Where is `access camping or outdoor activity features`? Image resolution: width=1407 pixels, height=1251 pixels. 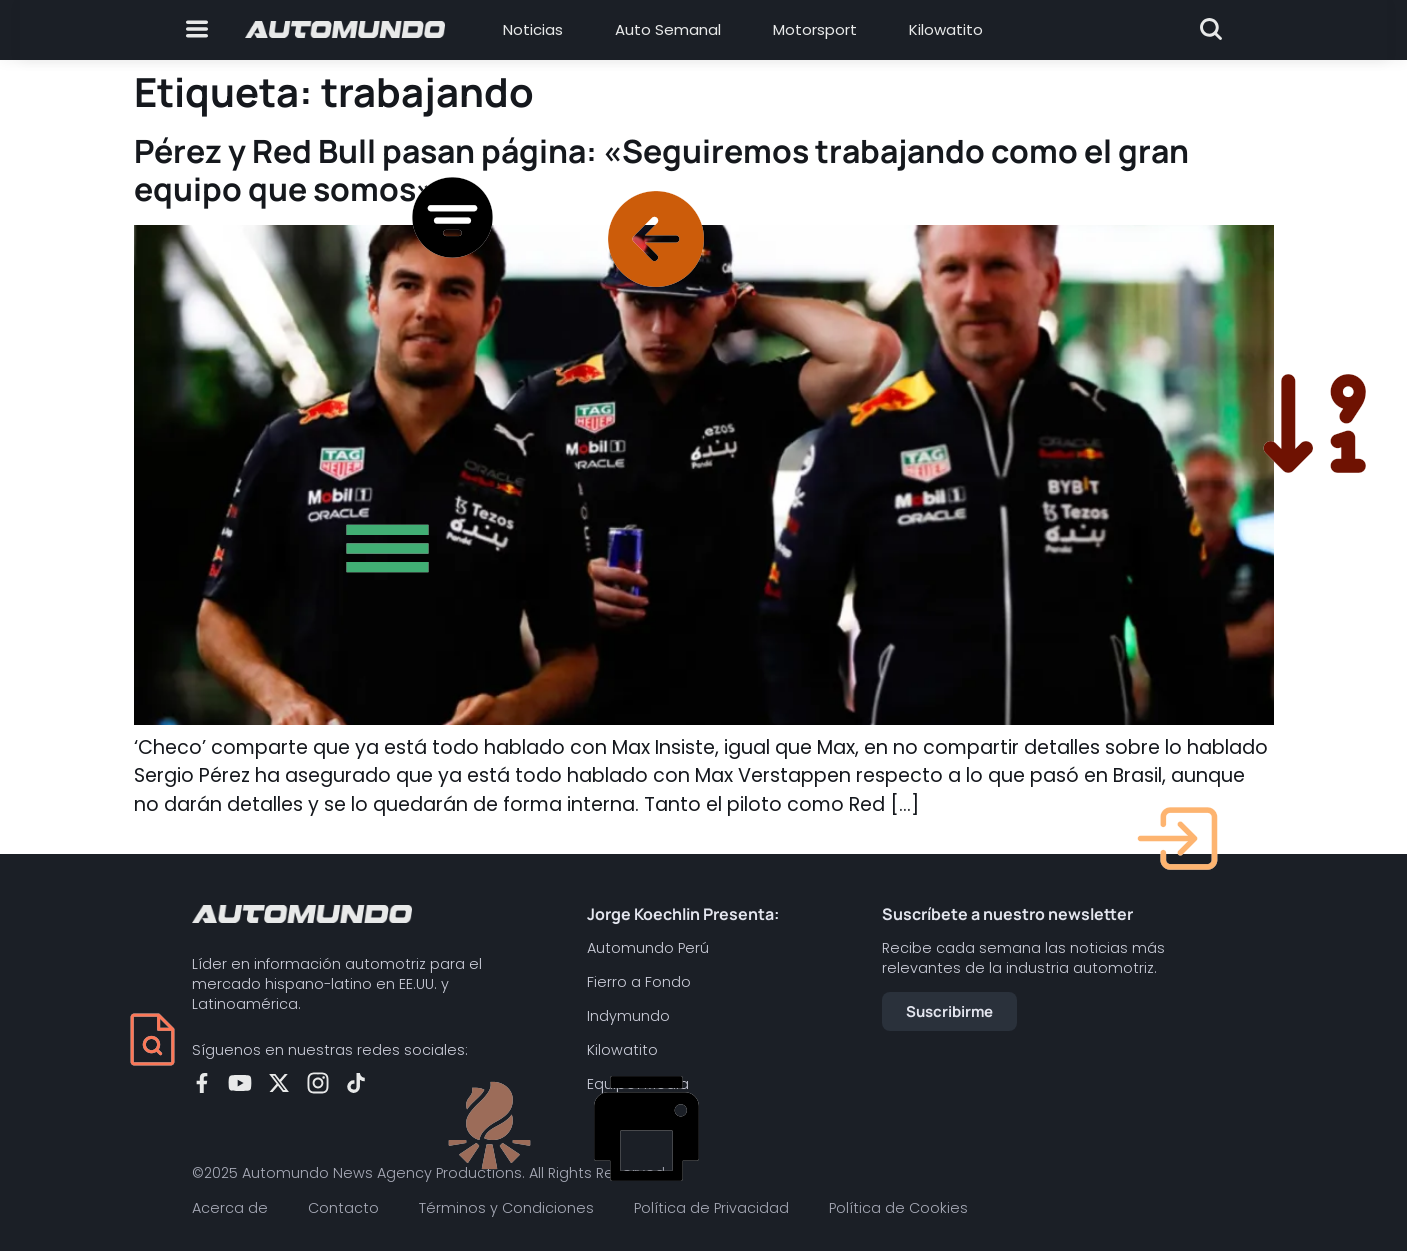 access camping or outdoor activity features is located at coordinates (489, 1125).